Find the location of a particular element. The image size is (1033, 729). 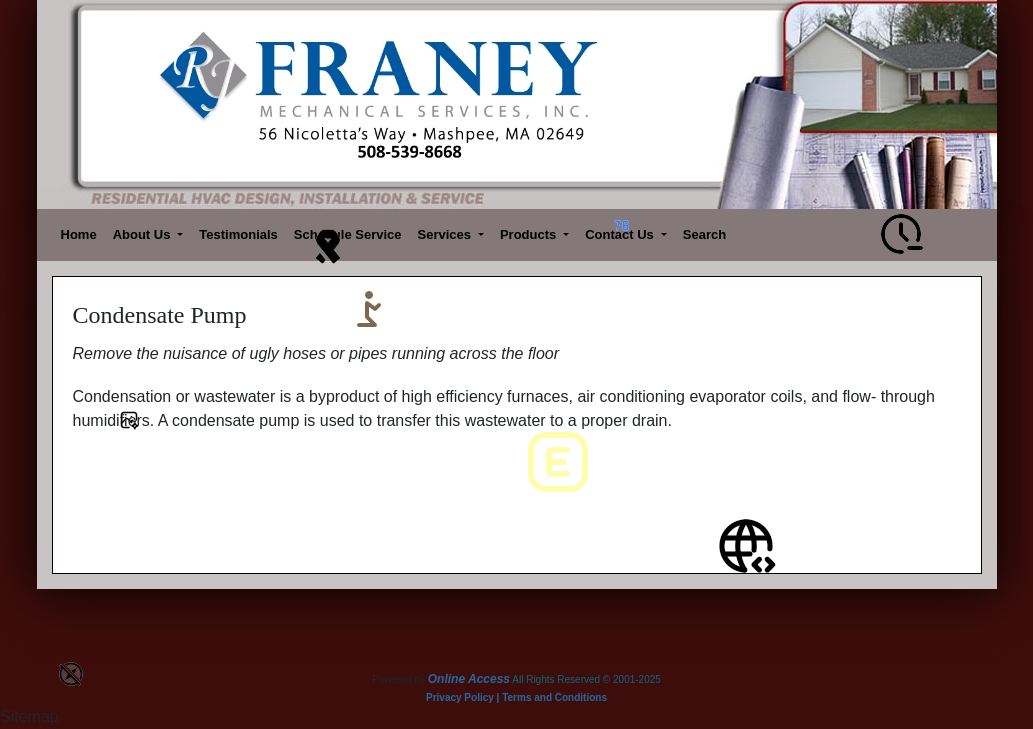

enhance photo with AI or magic effects is located at coordinates (129, 420).